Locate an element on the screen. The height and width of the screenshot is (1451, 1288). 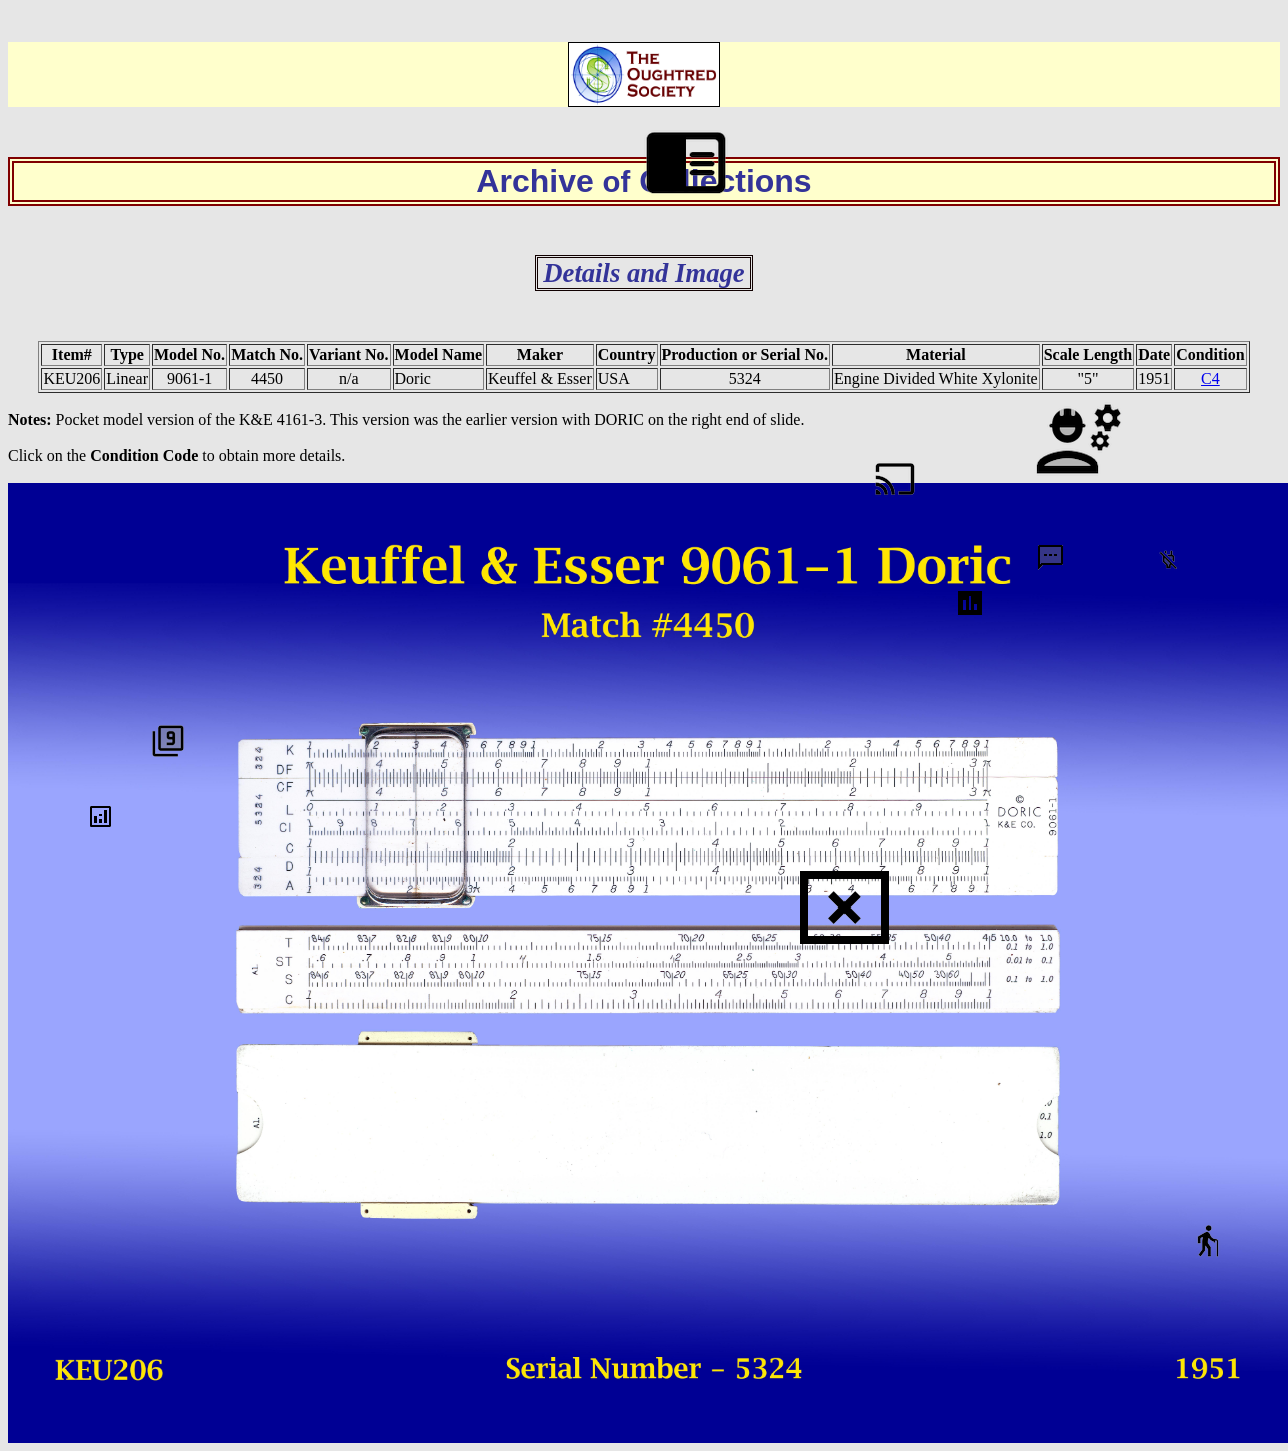
power source disconnected or unavailable is located at coordinates (1168, 559).